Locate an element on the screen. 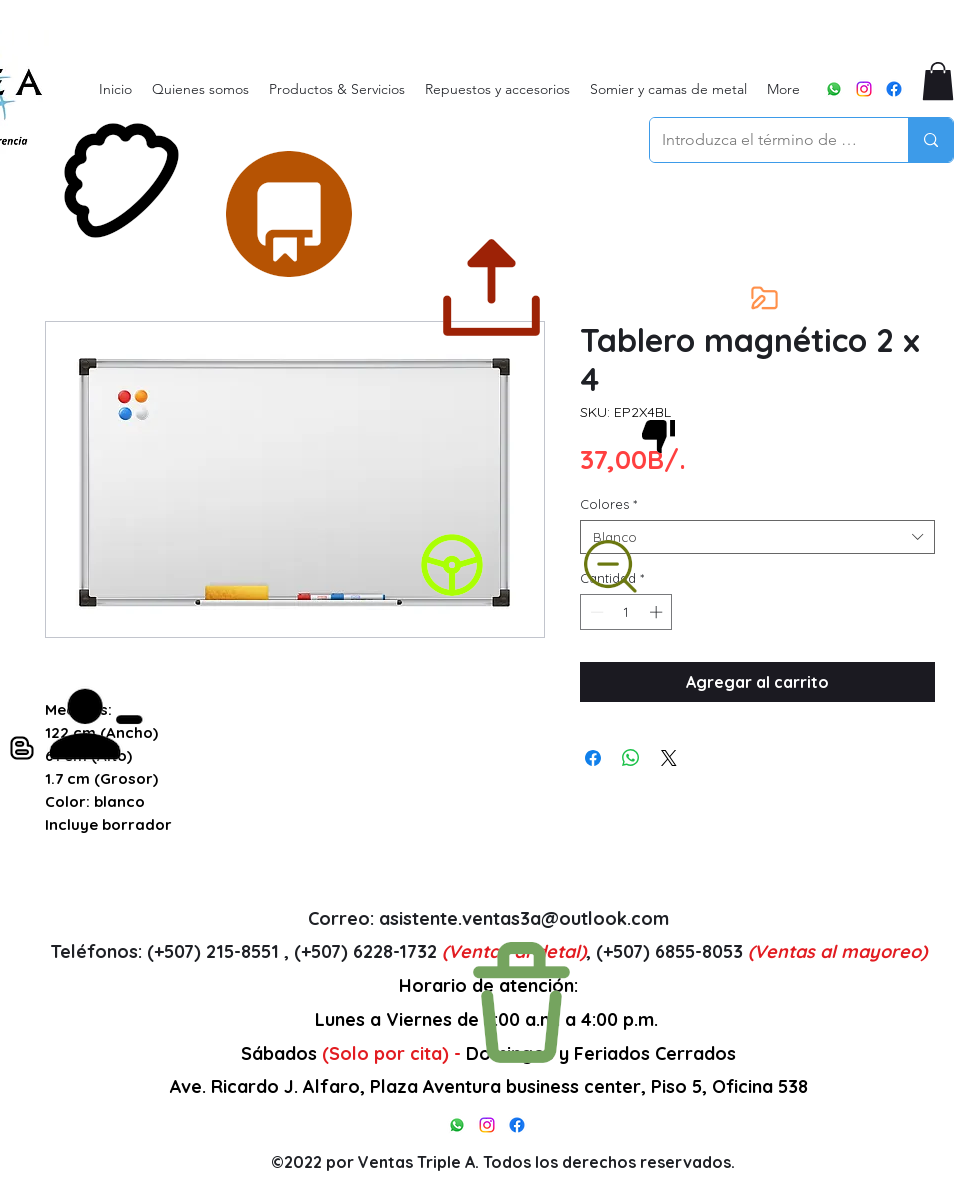  dislike or downvote content is located at coordinates (658, 436).